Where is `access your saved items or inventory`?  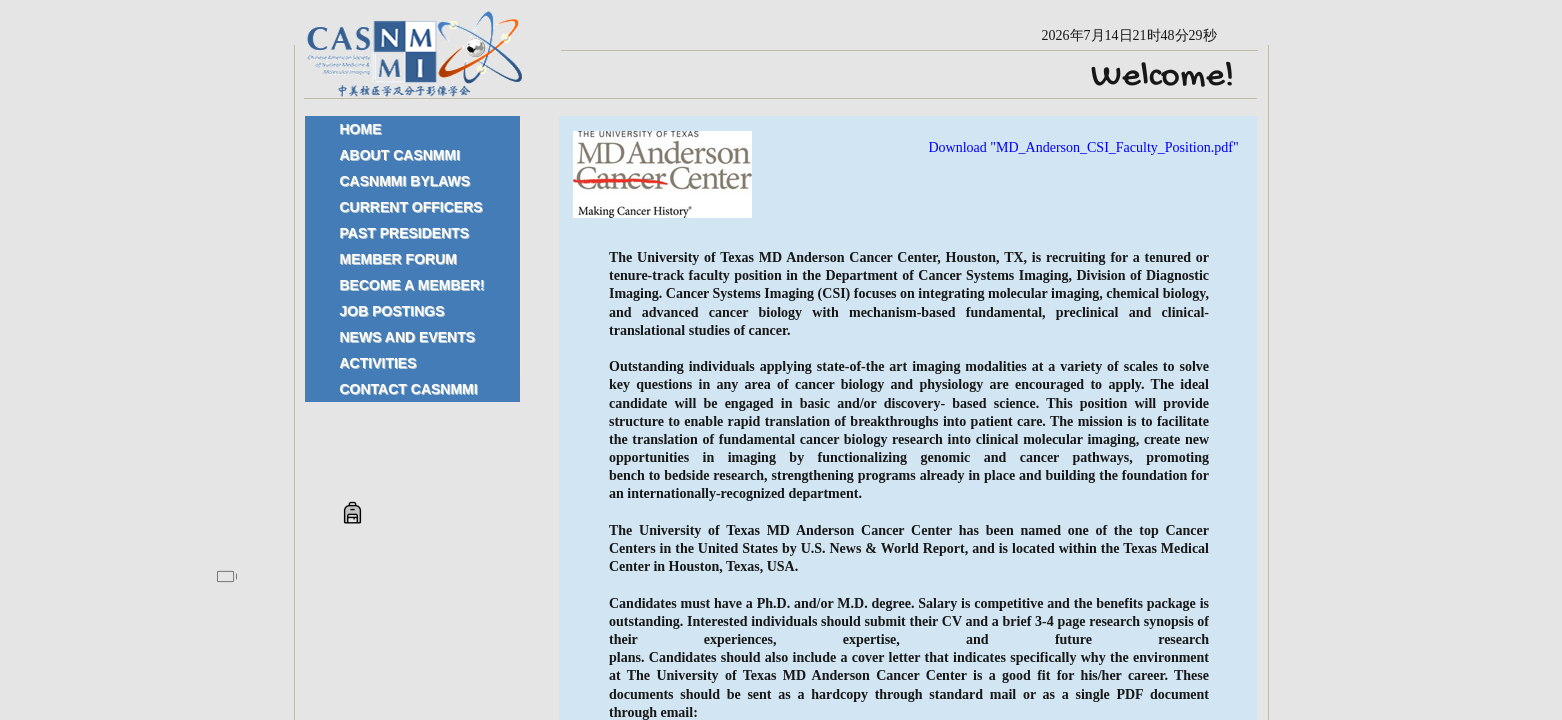
access your saved items or inventory is located at coordinates (352, 513).